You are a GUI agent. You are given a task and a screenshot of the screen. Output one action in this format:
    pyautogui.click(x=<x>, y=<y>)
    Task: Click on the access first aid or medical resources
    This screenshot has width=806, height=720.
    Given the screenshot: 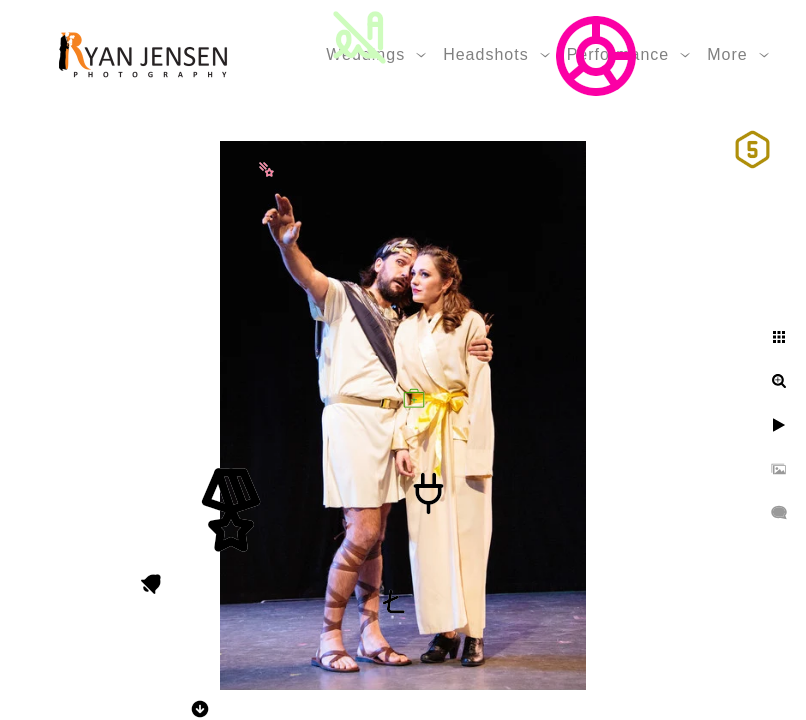 What is the action you would take?
    pyautogui.click(x=414, y=399)
    